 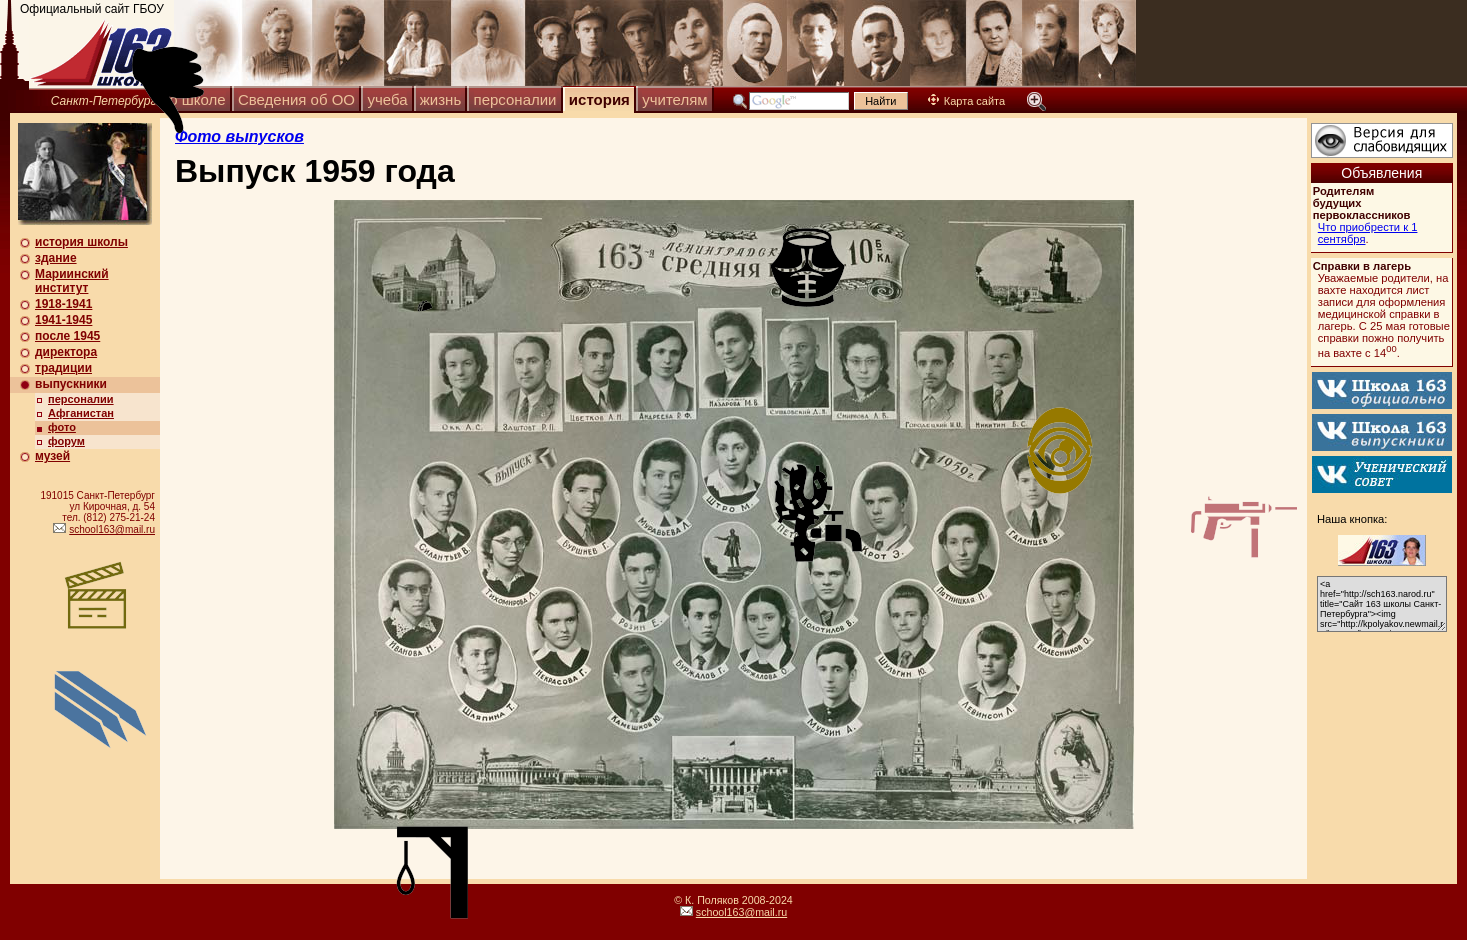 I want to click on hangman game or word guessing puzzle, so click(x=431, y=872).